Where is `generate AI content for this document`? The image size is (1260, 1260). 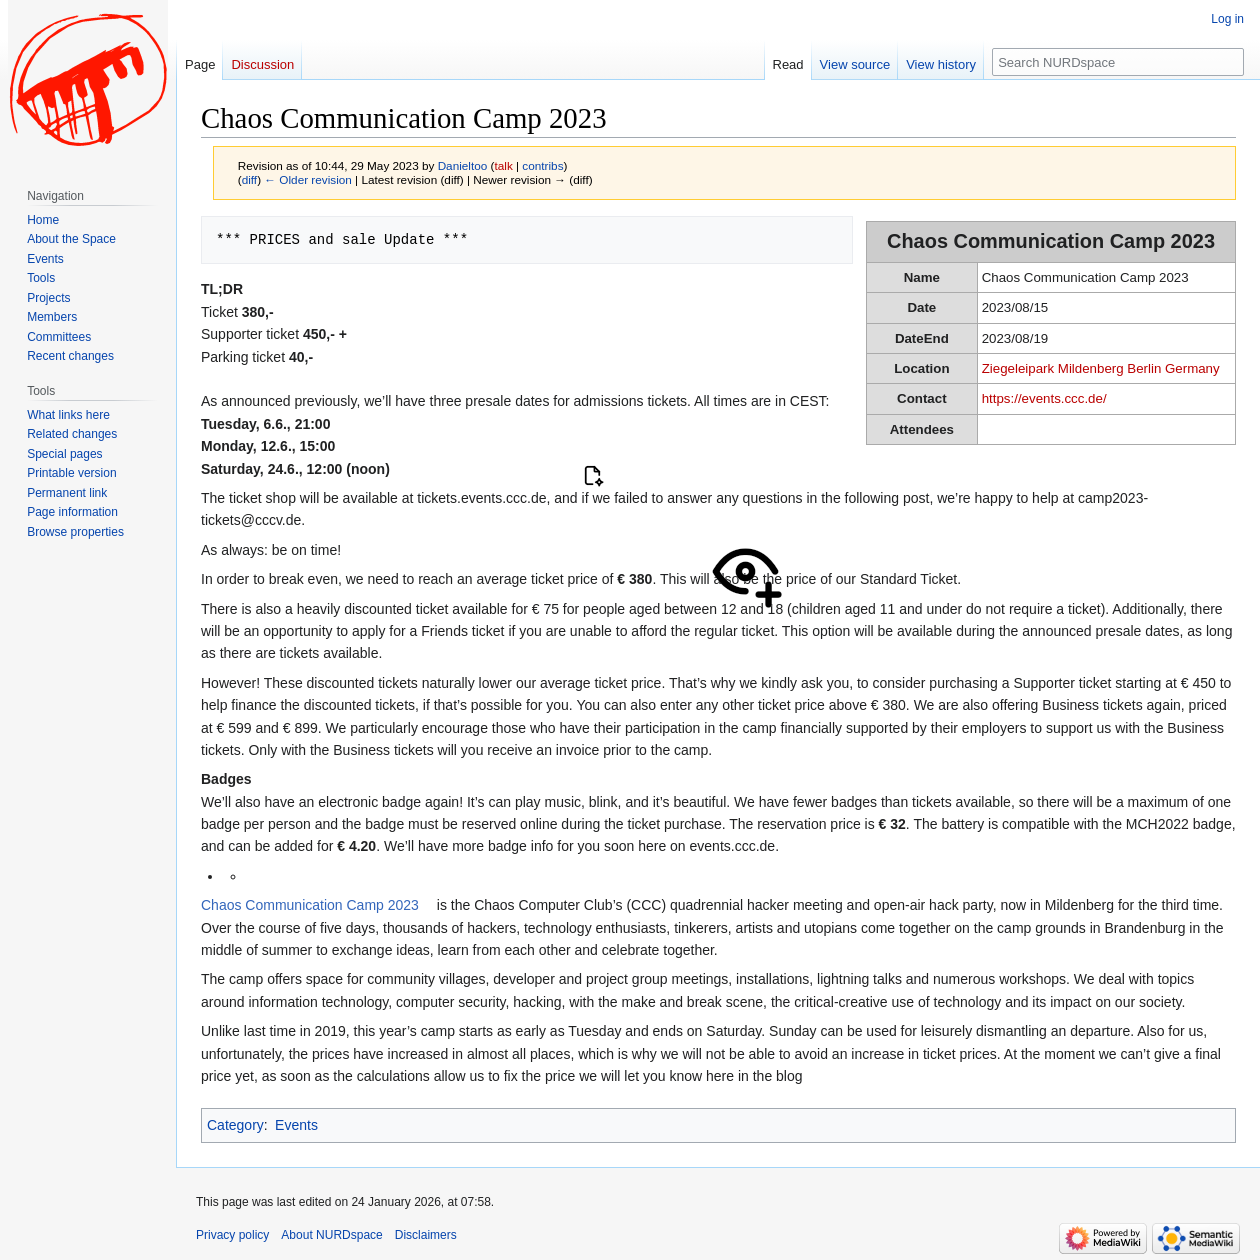 generate AI content for this document is located at coordinates (592, 475).